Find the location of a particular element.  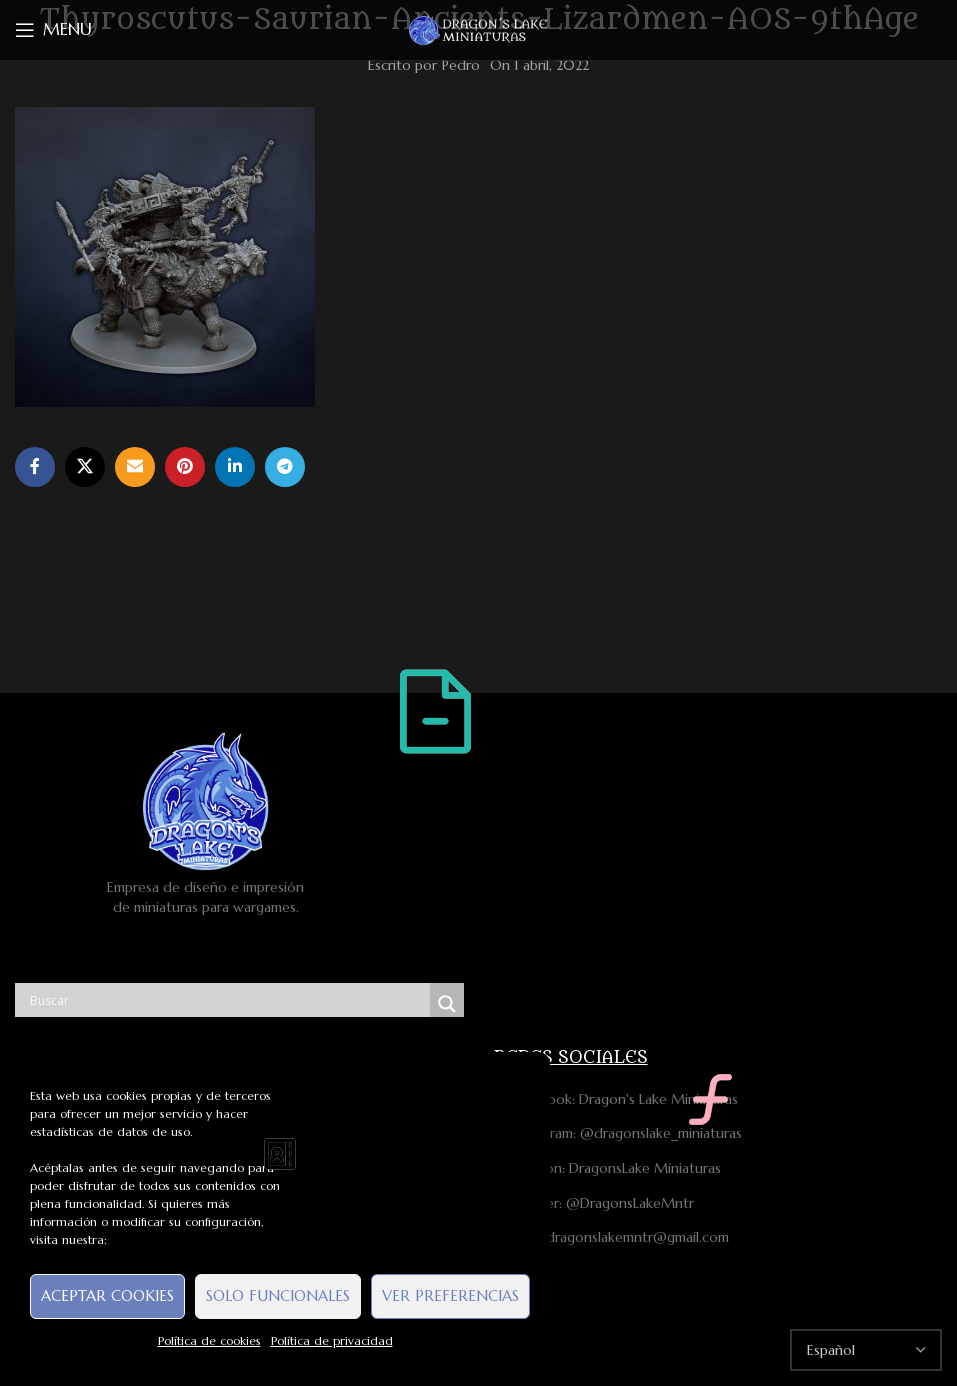

access mathematical or programming functions is located at coordinates (710, 1099).